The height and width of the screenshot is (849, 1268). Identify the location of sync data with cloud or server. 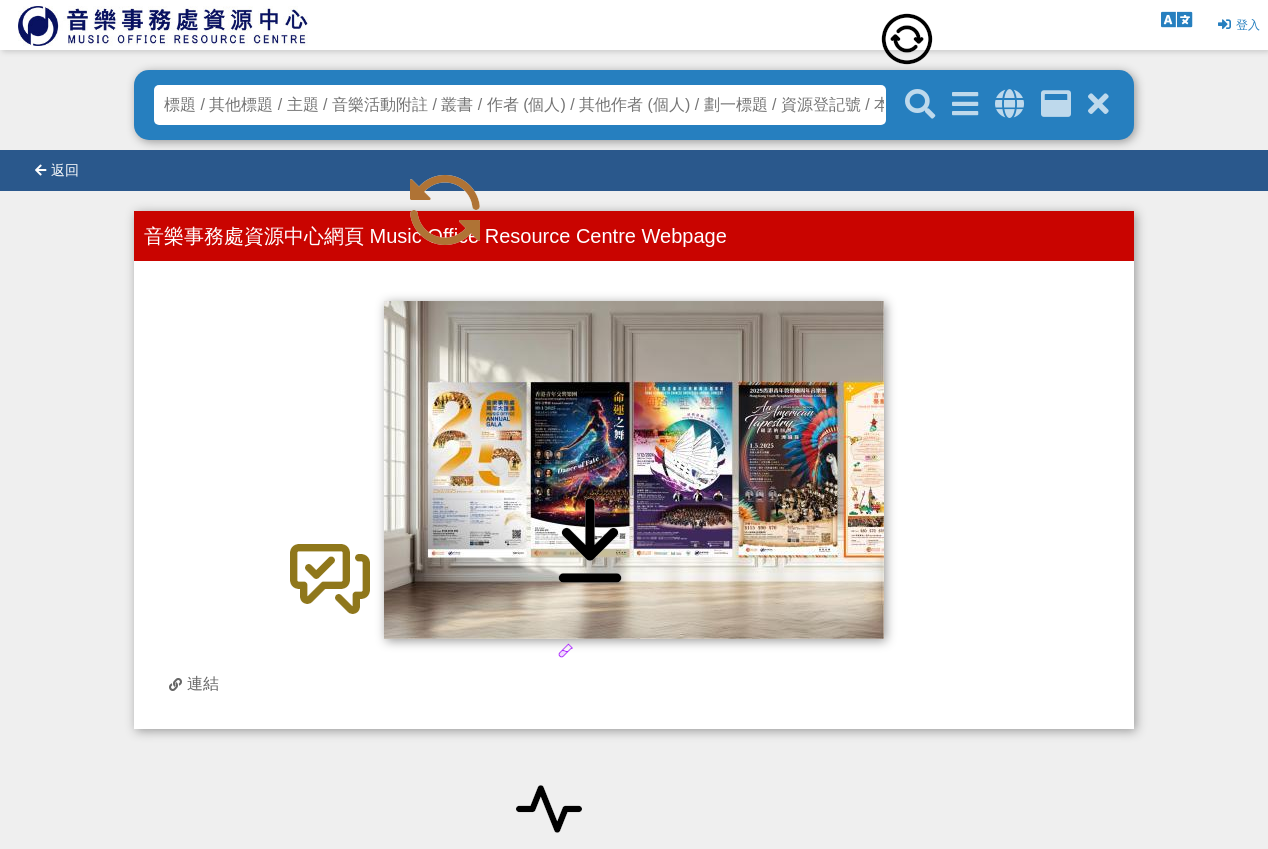
(907, 39).